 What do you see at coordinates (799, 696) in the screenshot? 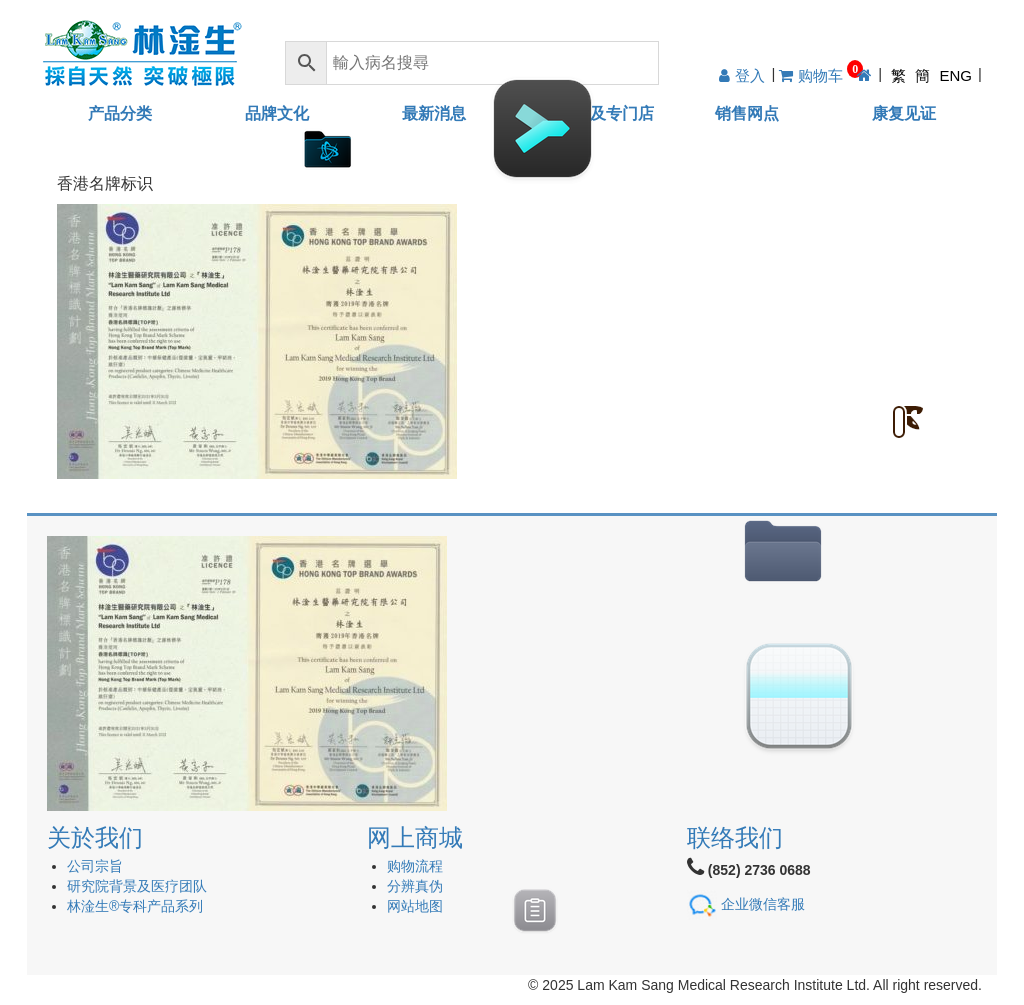
I see `open document scanner app` at bounding box center [799, 696].